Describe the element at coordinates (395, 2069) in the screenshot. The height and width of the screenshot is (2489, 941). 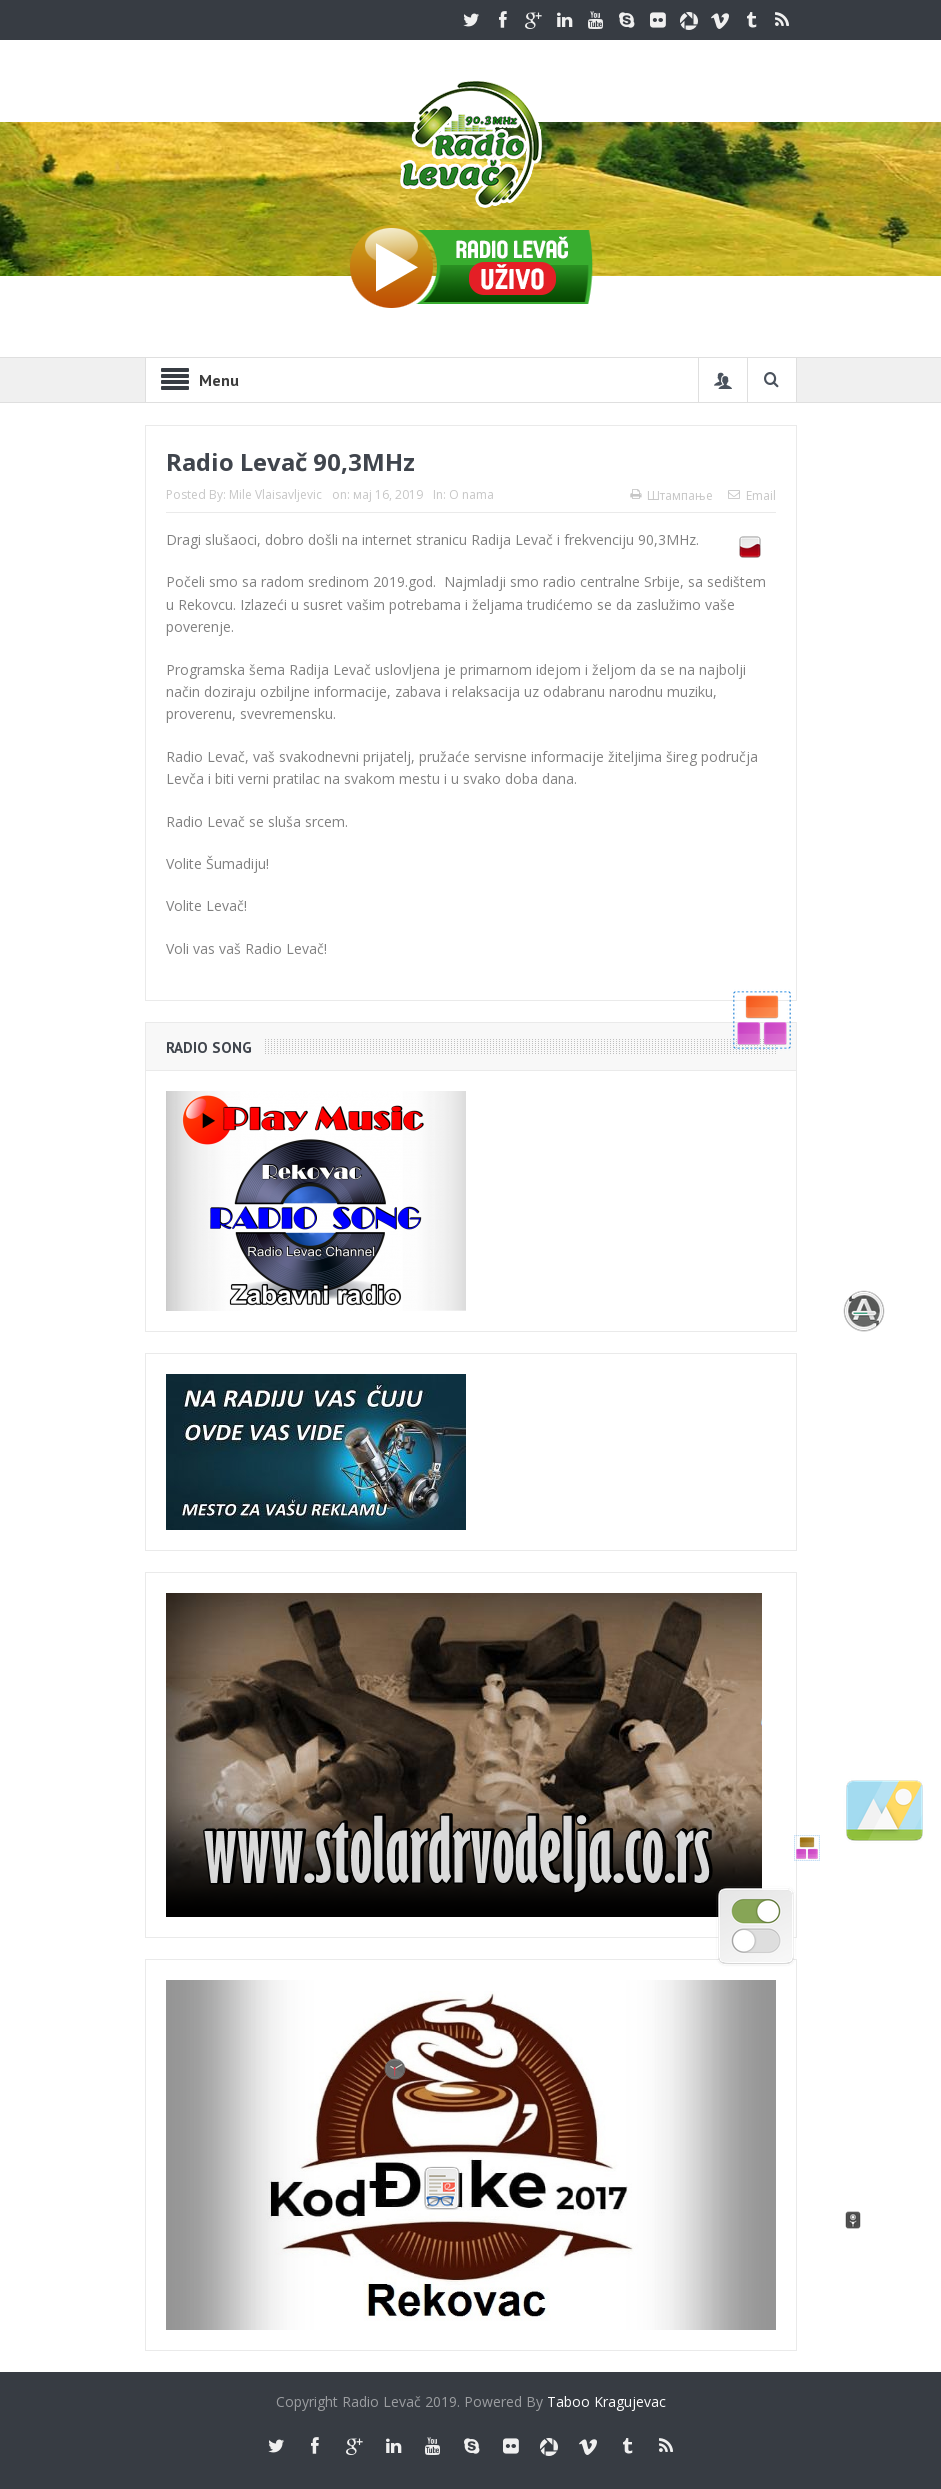
I see `open the clocks app` at that location.